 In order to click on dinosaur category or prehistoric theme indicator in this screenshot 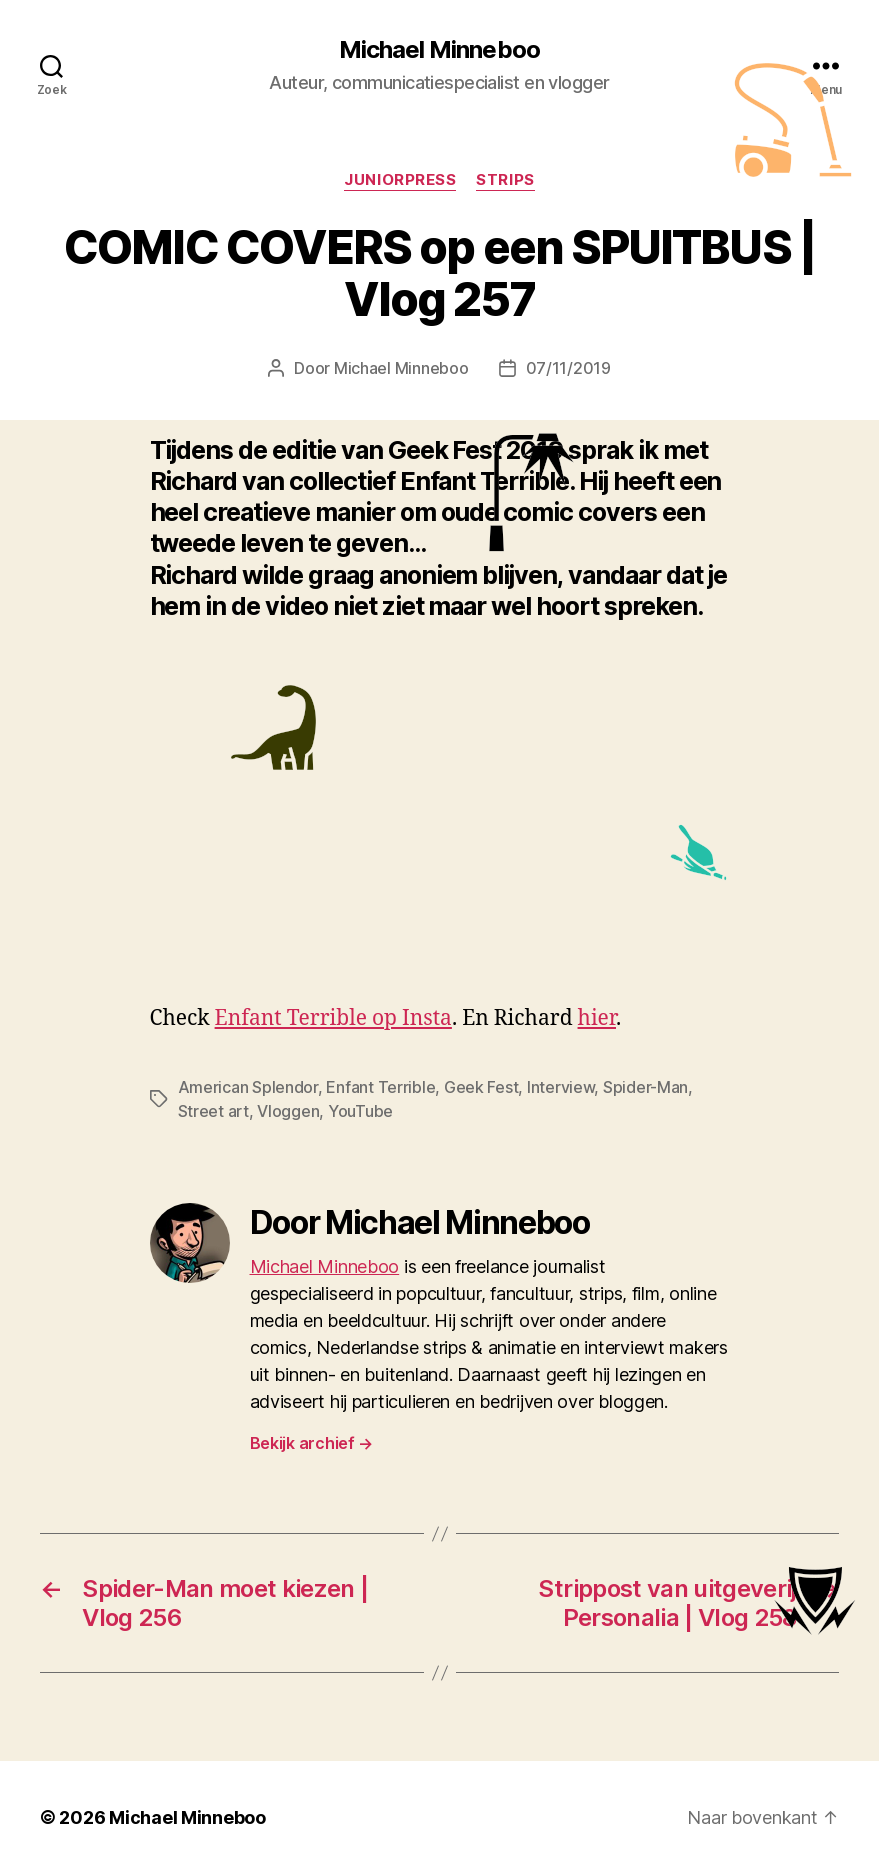, I will do `click(273, 727)`.